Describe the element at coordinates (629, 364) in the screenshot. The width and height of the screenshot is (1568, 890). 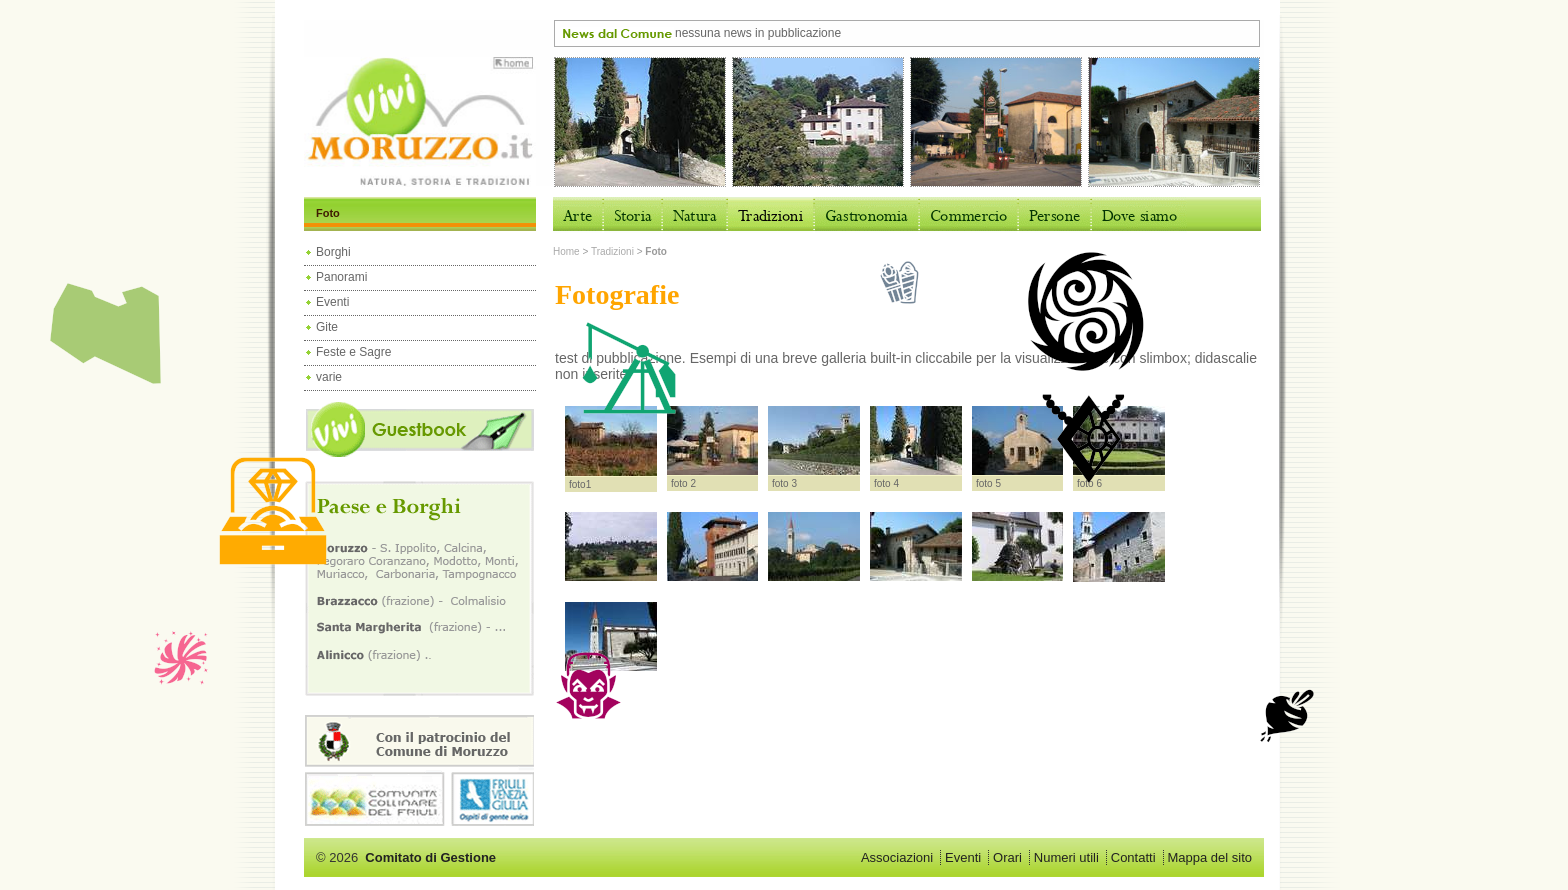
I see `launch projectile or siege weapon in game` at that location.